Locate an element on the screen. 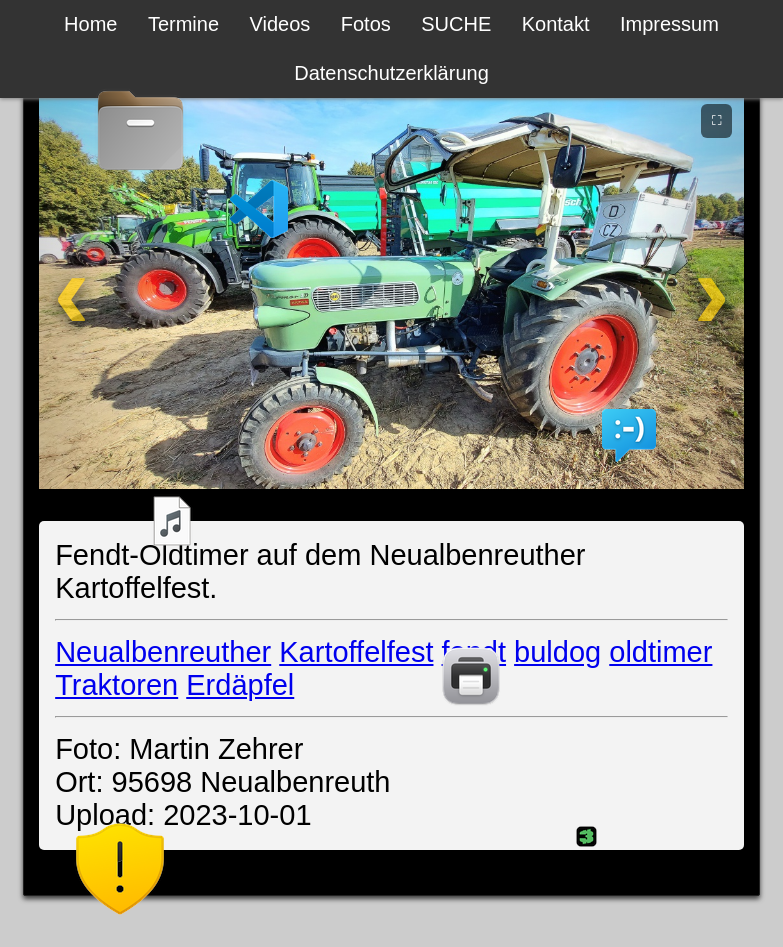  open the file manager app is located at coordinates (140, 130).